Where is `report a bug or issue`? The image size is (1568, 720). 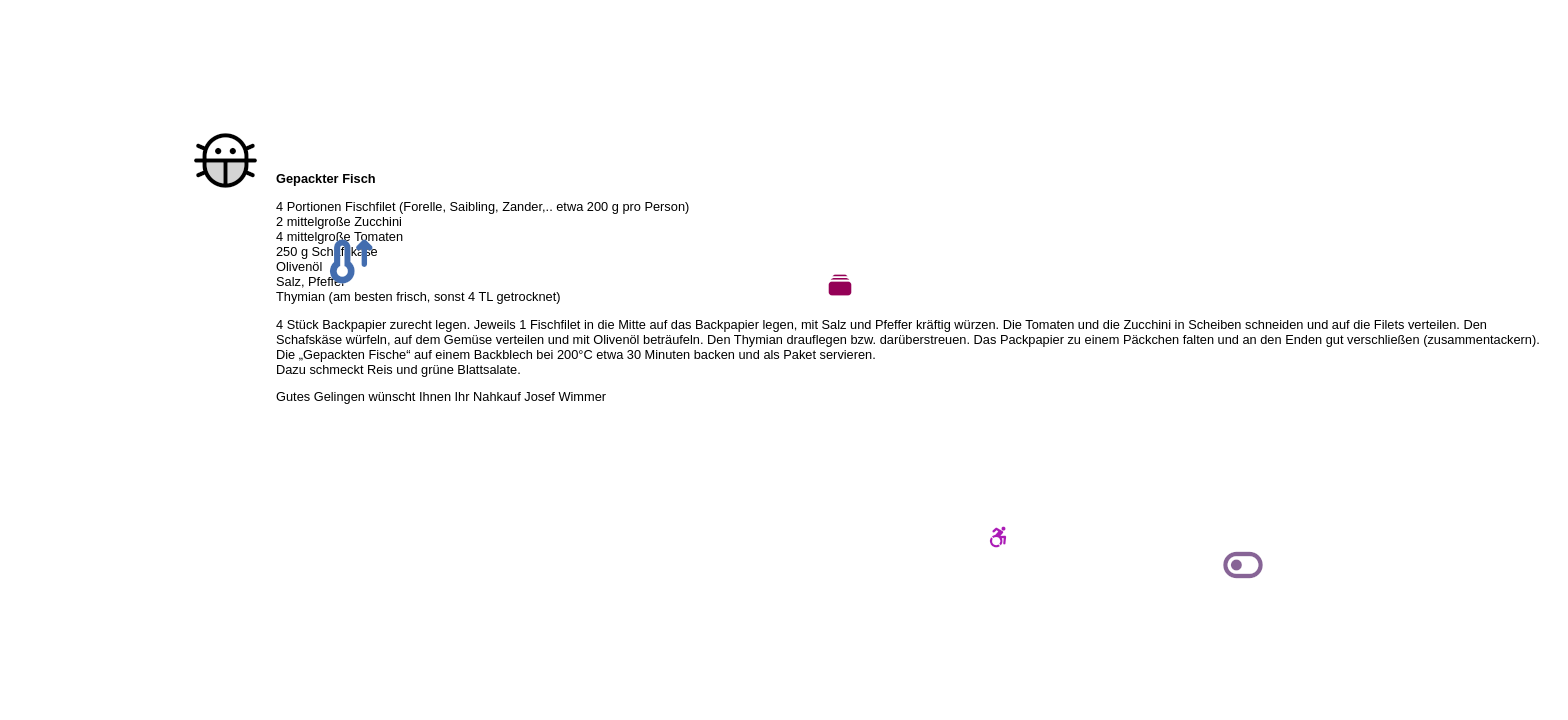 report a bug or issue is located at coordinates (225, 160).